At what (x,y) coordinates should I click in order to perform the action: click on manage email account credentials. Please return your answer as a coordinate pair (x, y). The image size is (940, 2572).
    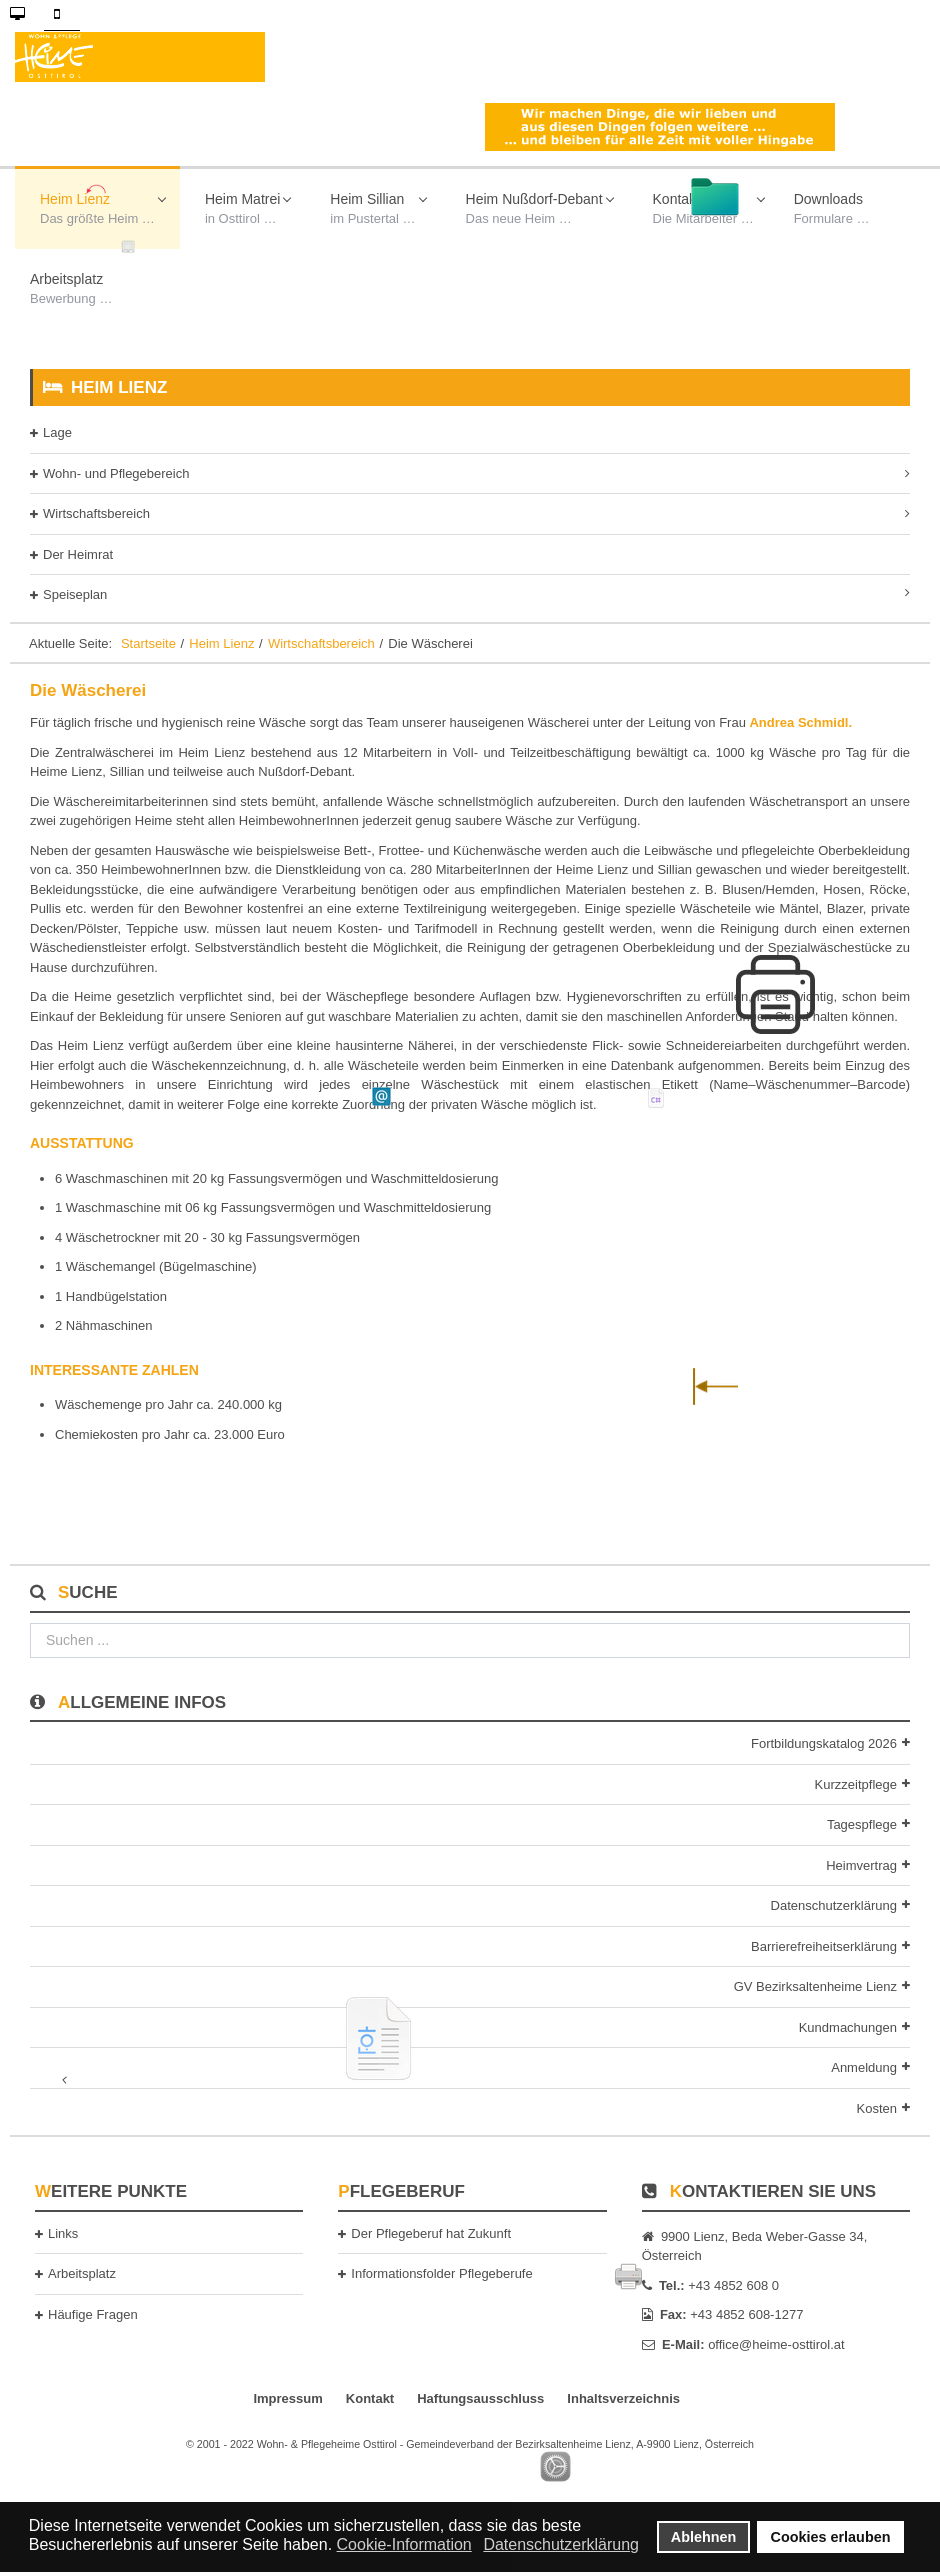
    Looking at the image, I should click on (381, 1096).